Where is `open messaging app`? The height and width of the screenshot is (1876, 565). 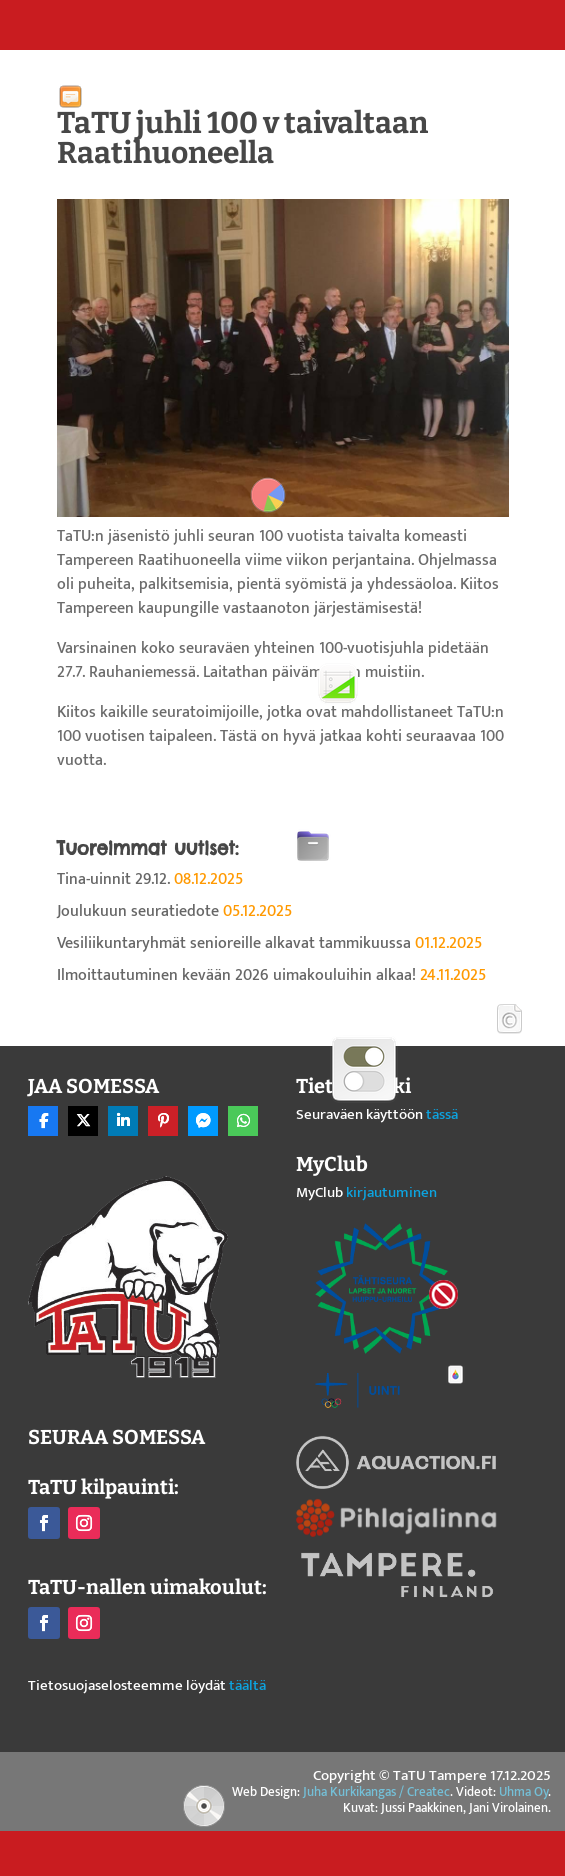 open messaging app is located at coordinates (70, 96).